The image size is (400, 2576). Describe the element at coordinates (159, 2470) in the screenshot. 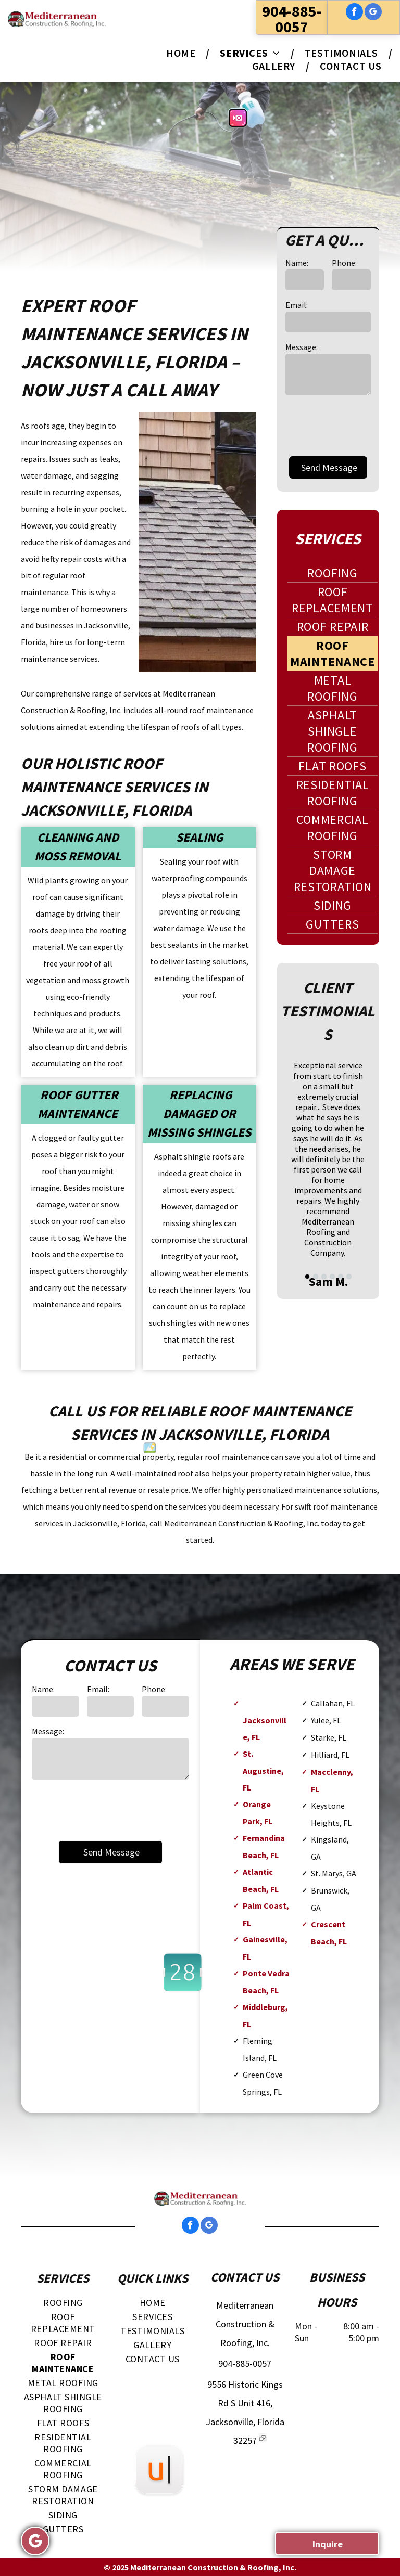

I see `open uberwriter text editor app` at that location.